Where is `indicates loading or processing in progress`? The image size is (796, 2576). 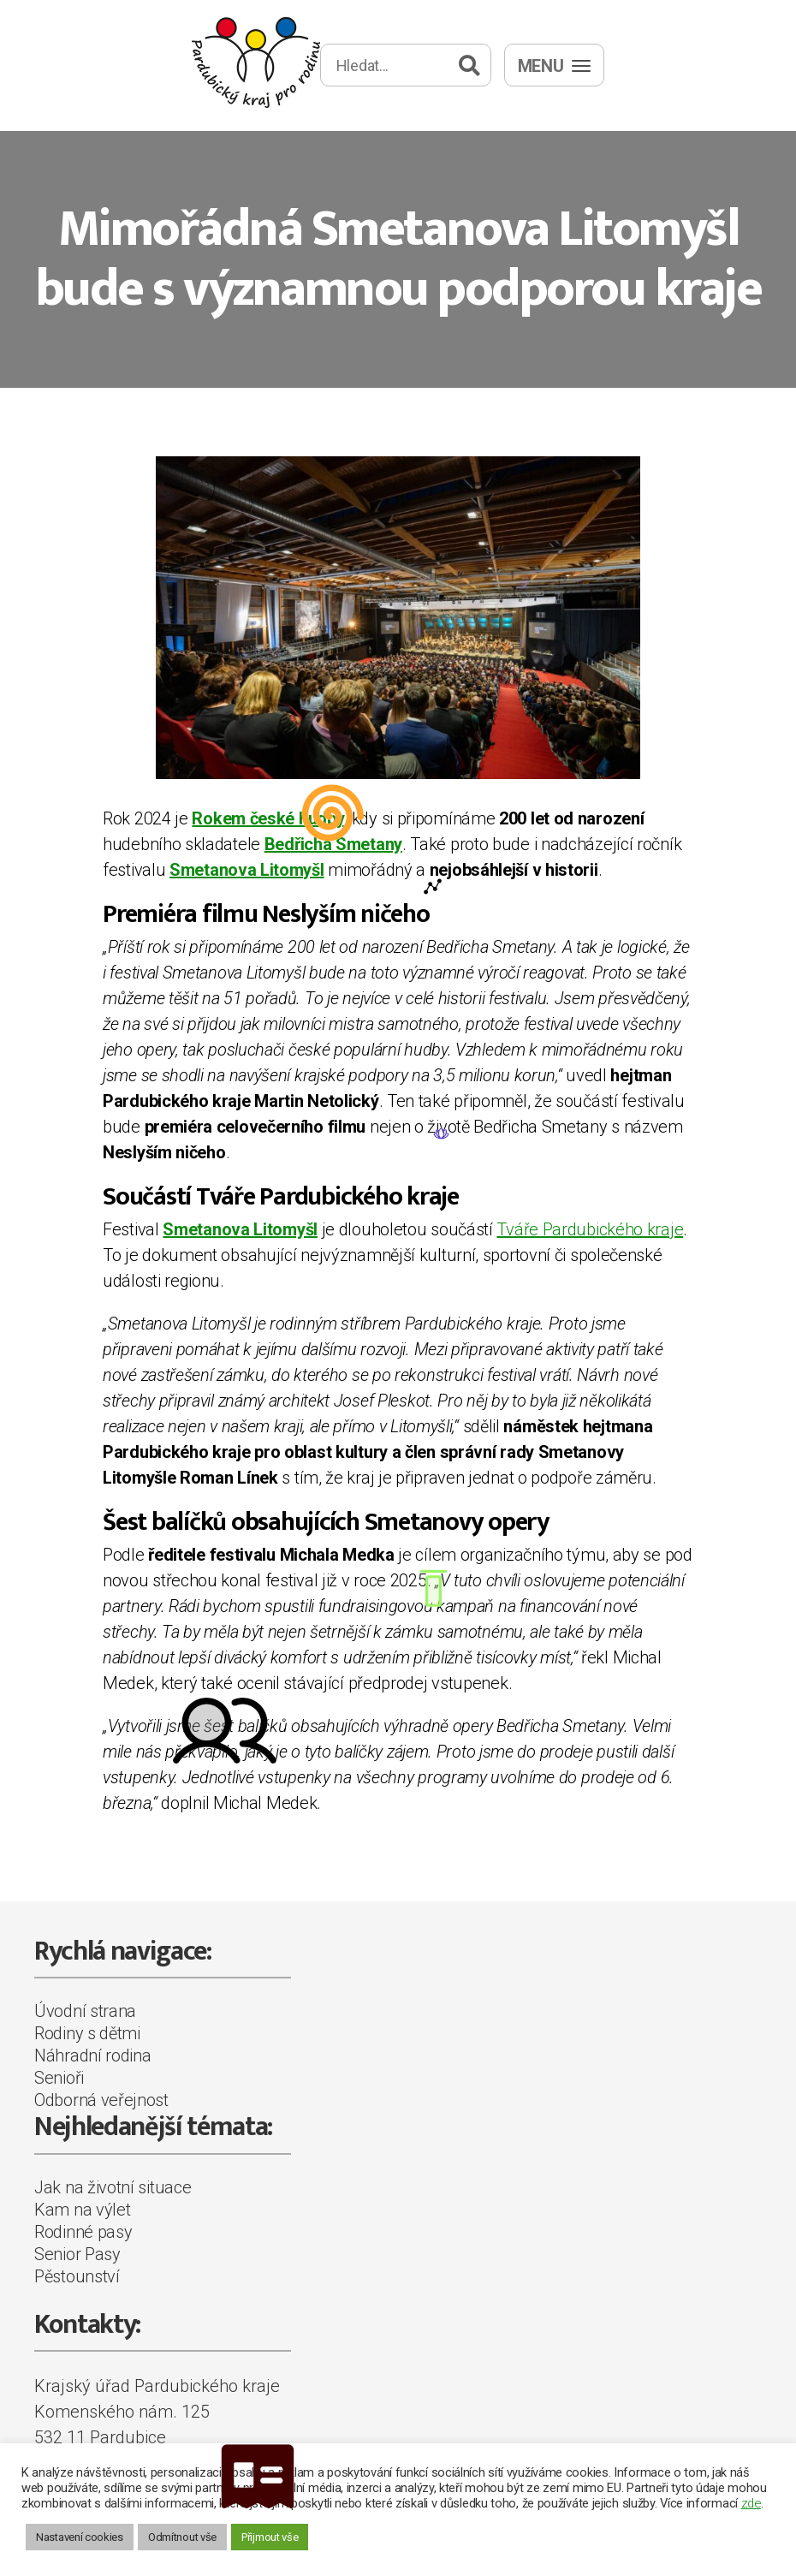
indicates loading or processing in progress is located at coordinates (330, 814).